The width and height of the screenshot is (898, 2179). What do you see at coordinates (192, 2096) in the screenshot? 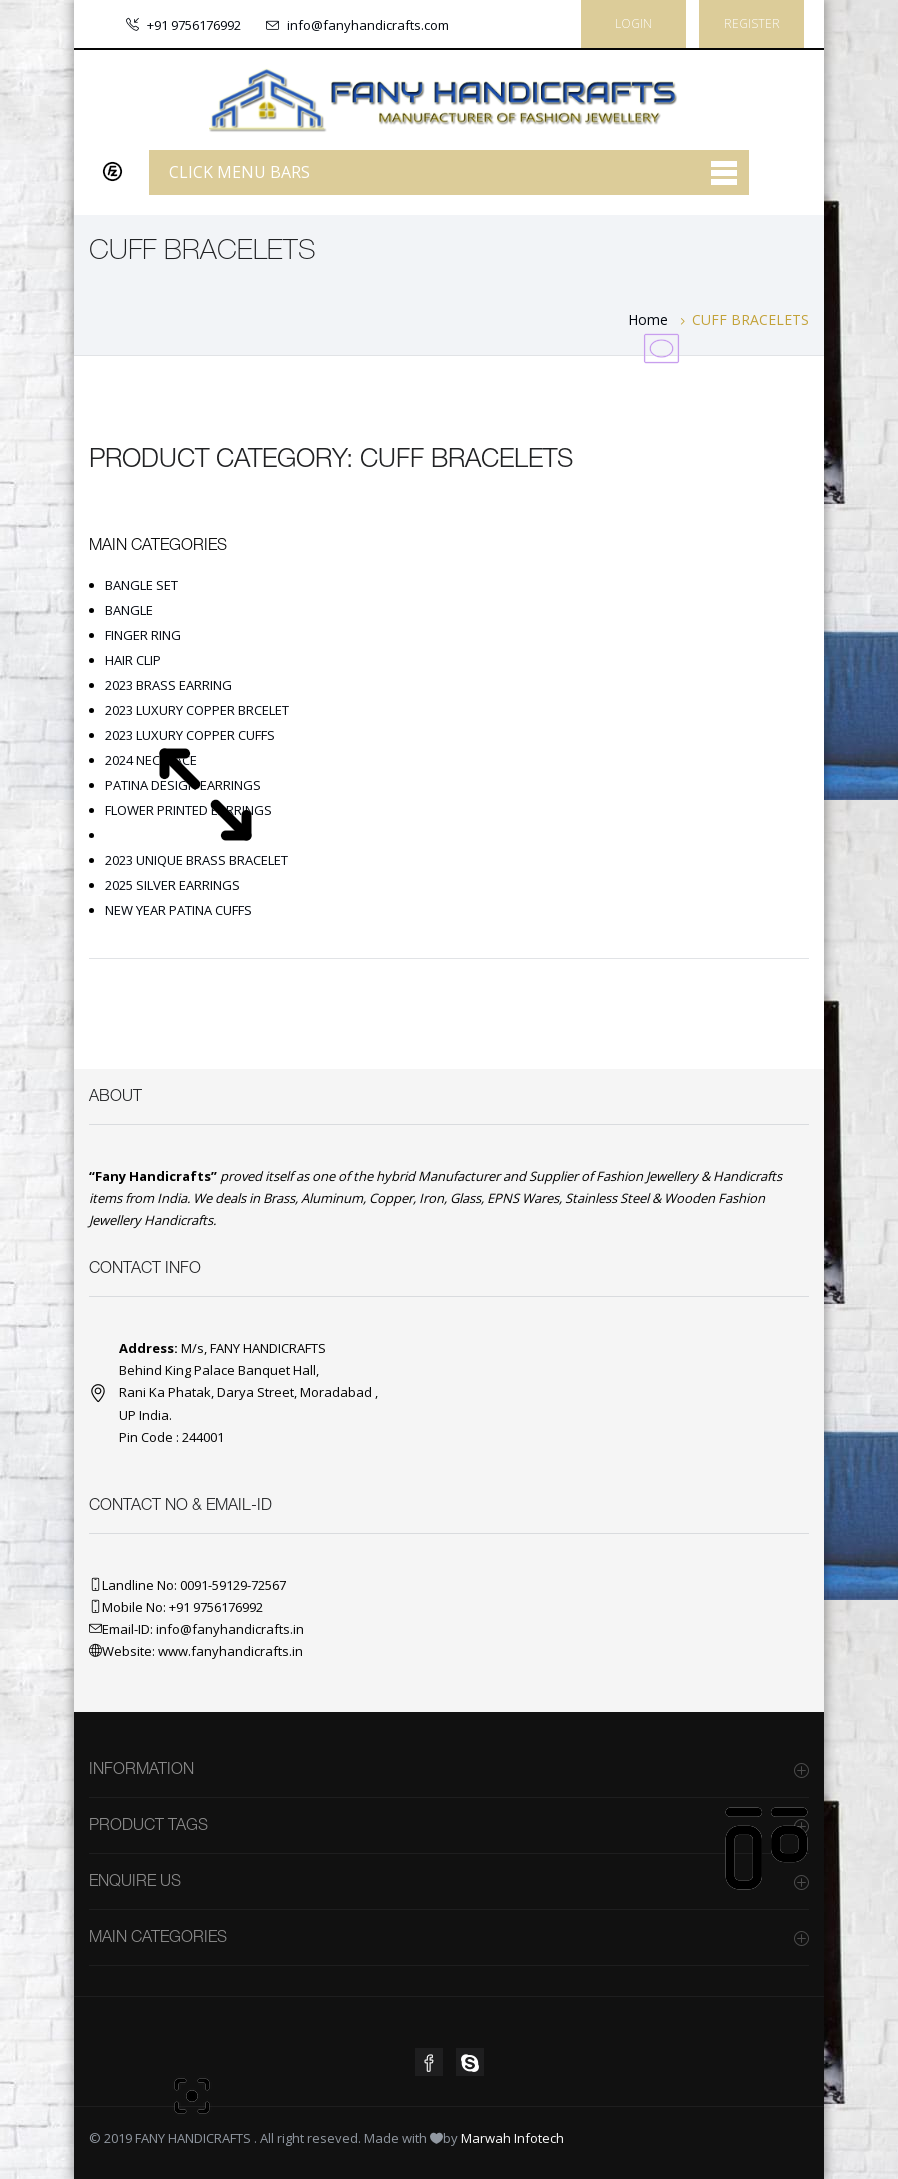
I see `tap to focus camera on center point` at bounding box center [192, 2096].